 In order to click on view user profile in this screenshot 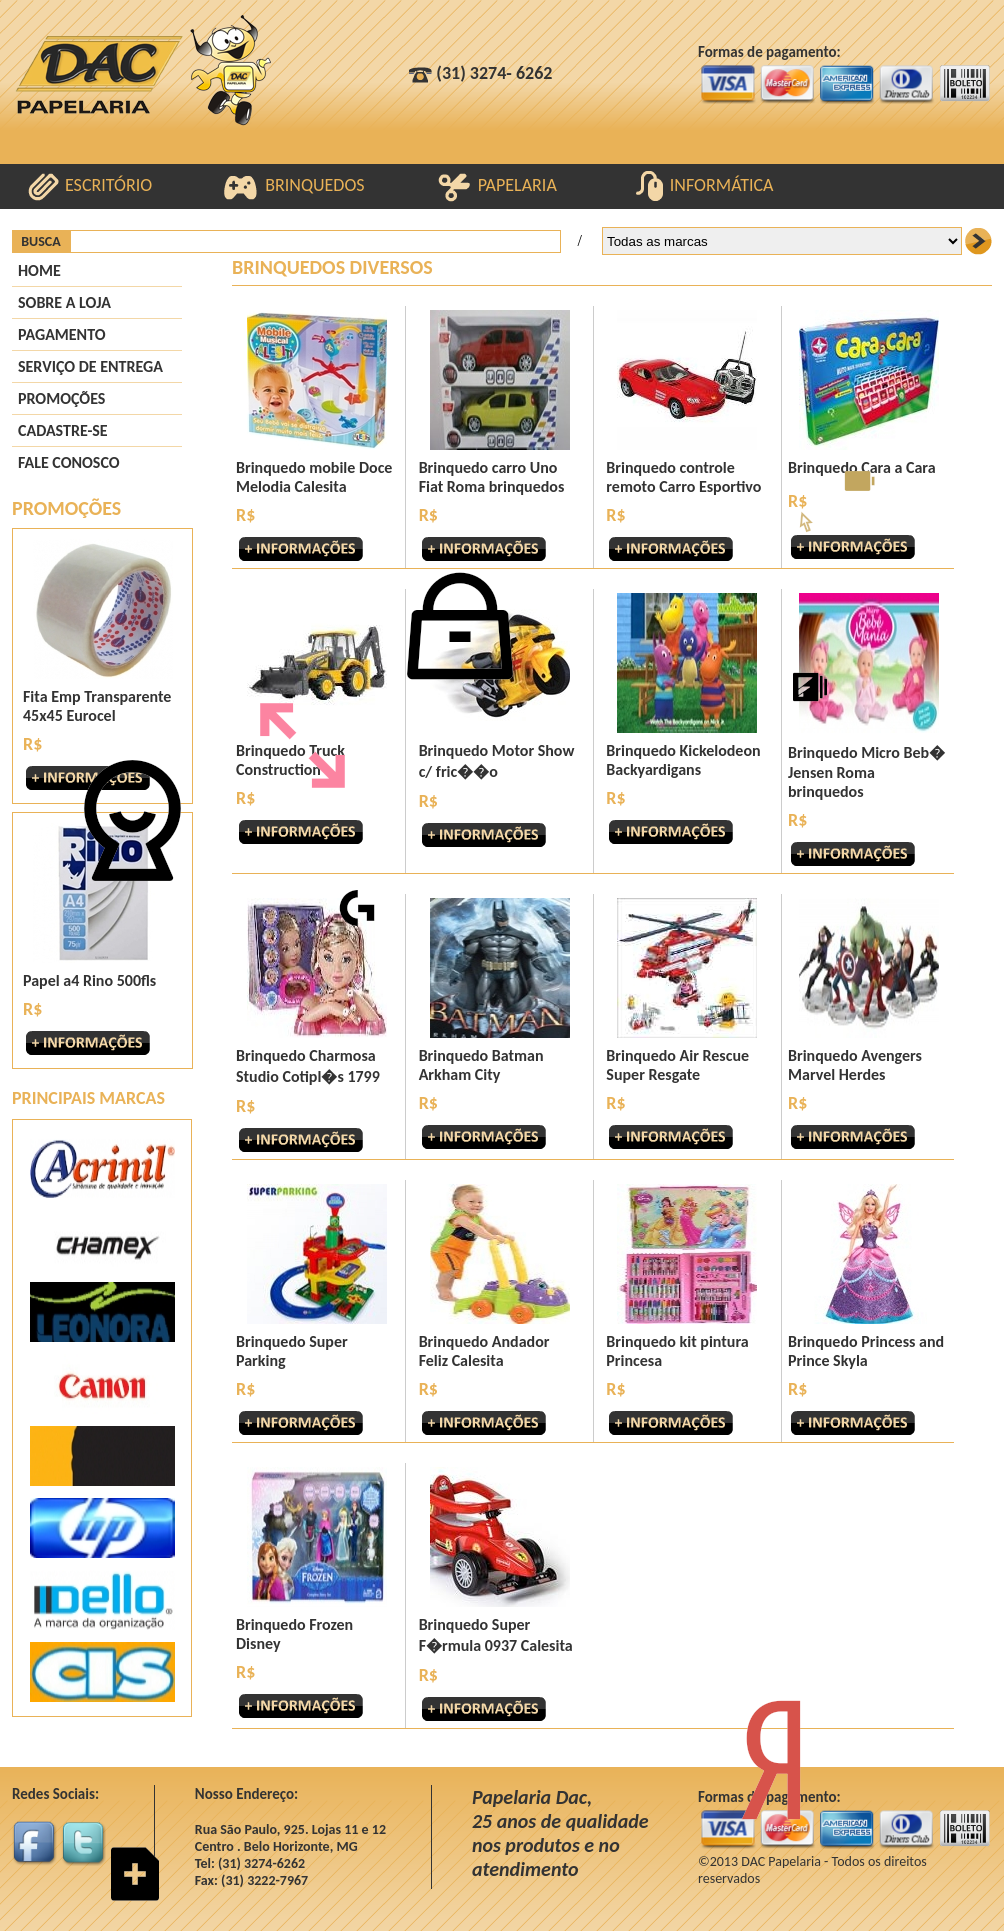, I will do `click(132, 820)`.